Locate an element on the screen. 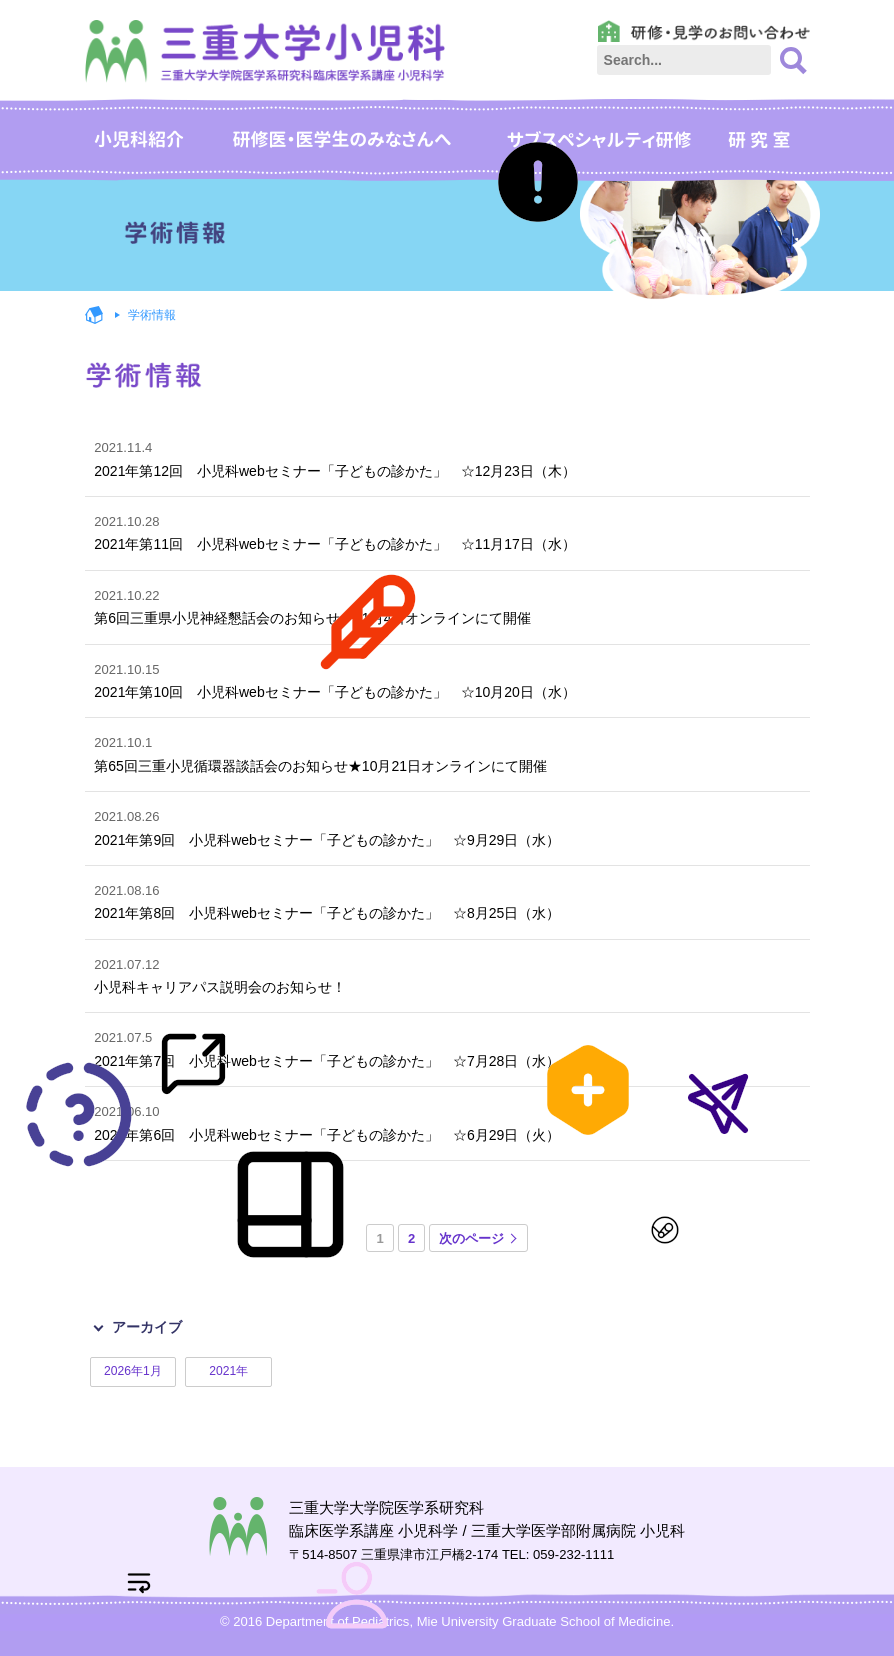 This screenshot has width=894, height=1656. remove a contact or friend is located at coordinates (352, 1595).